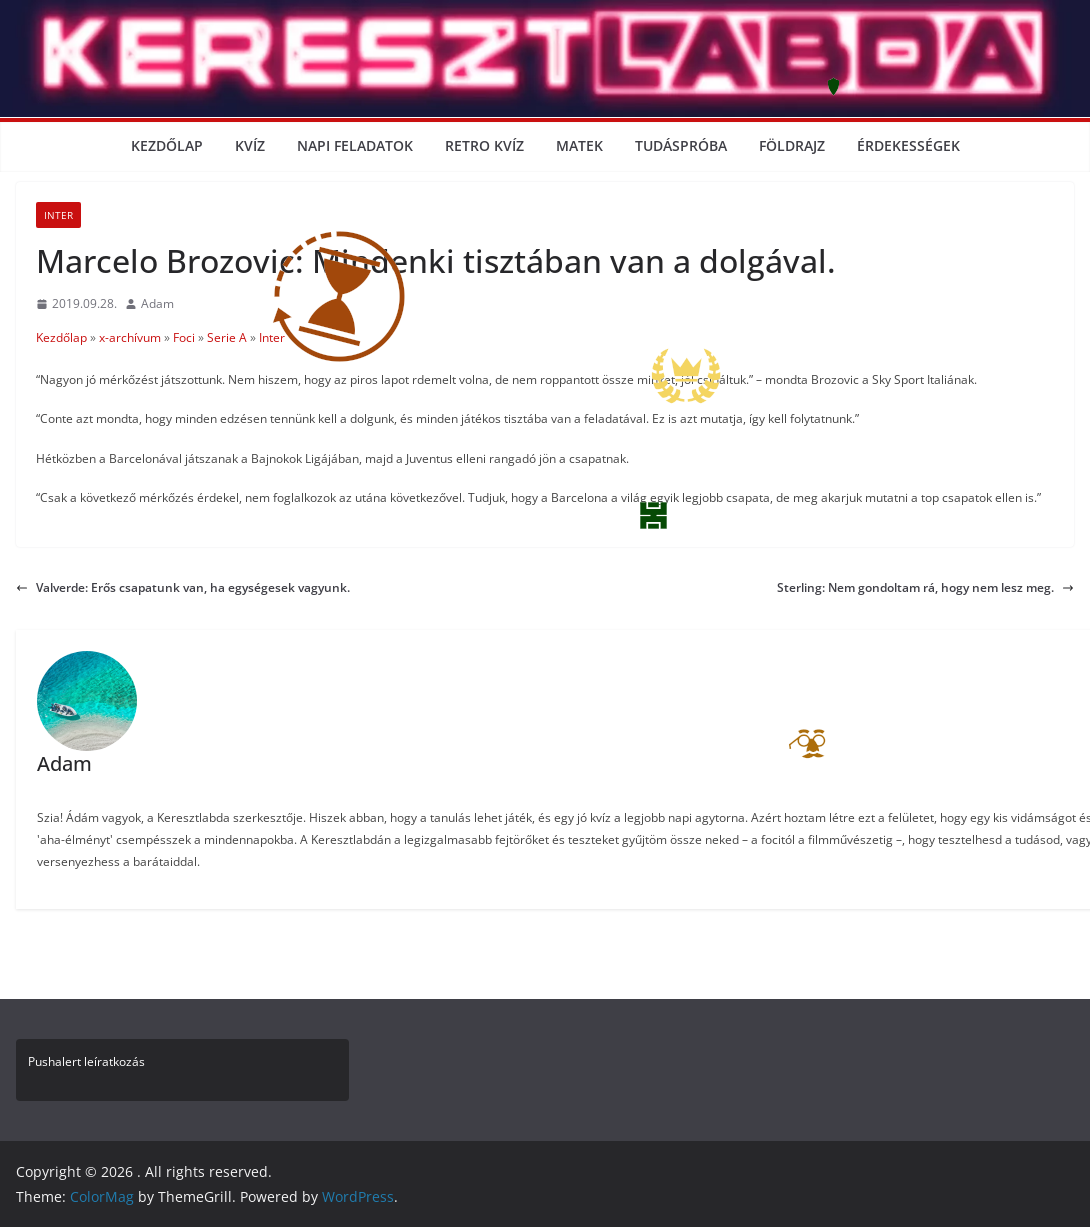 The height and width of the screenshot is (1227, 1090). What do you see at coordinates (686, 375) in the screenshot?
I see `view achievements or awards` at bounding box center [686, 375].